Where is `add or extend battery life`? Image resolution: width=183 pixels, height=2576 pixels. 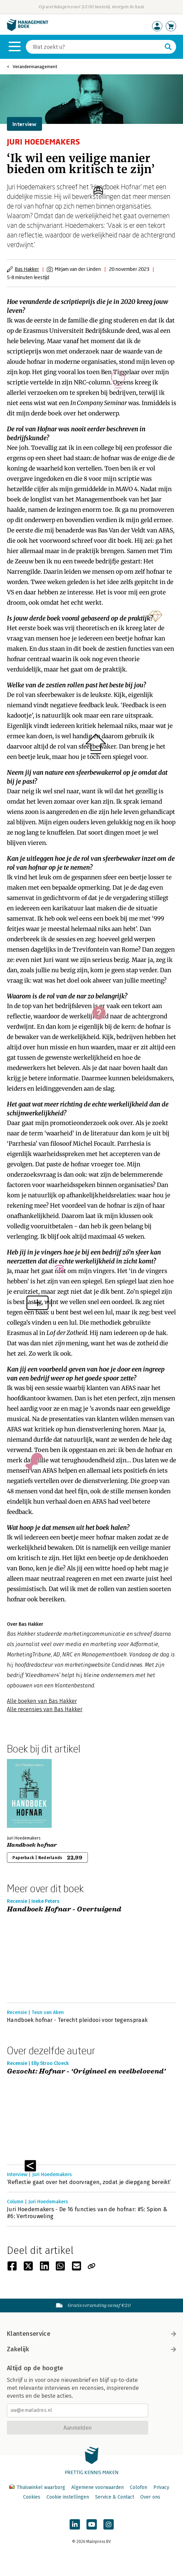 add or extend battery life is located at coordinates (39, 1303).